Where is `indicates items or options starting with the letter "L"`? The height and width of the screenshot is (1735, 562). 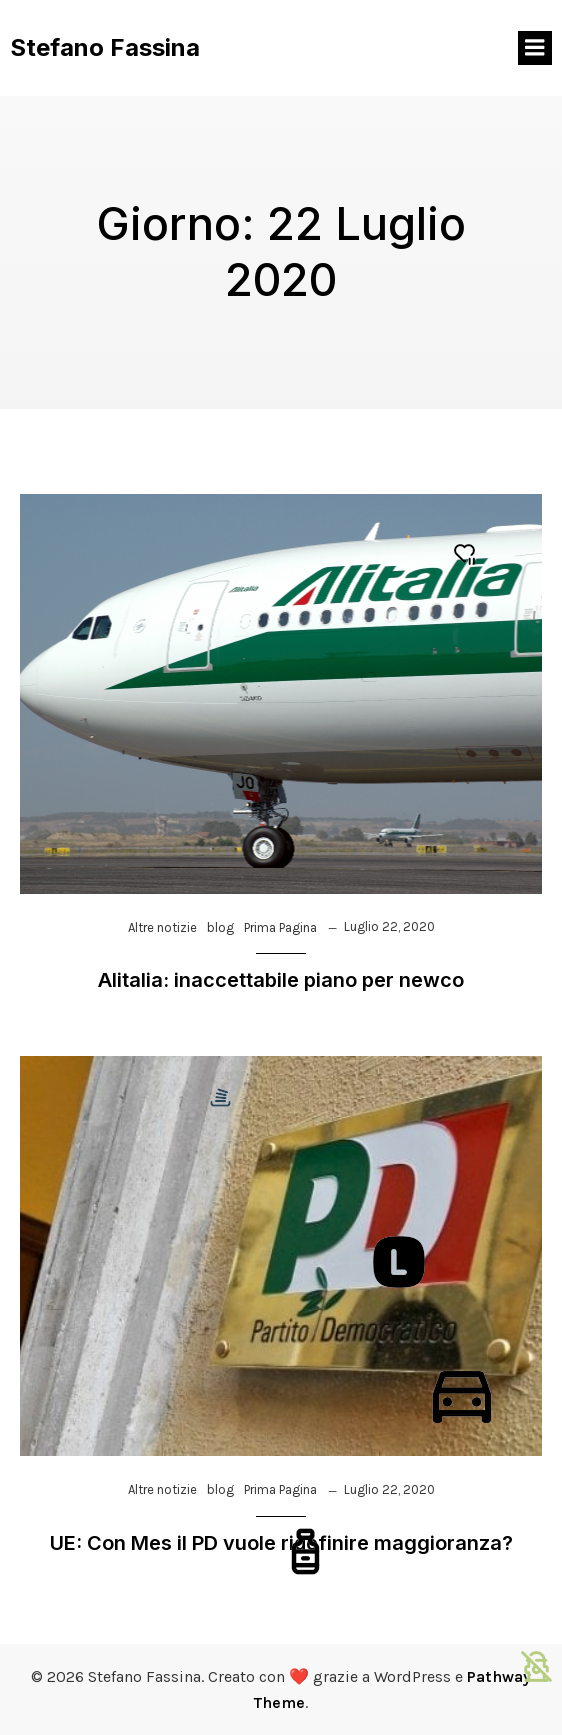 indicates items or options starting with the letter "L" is located at coordinates (399, 1262).